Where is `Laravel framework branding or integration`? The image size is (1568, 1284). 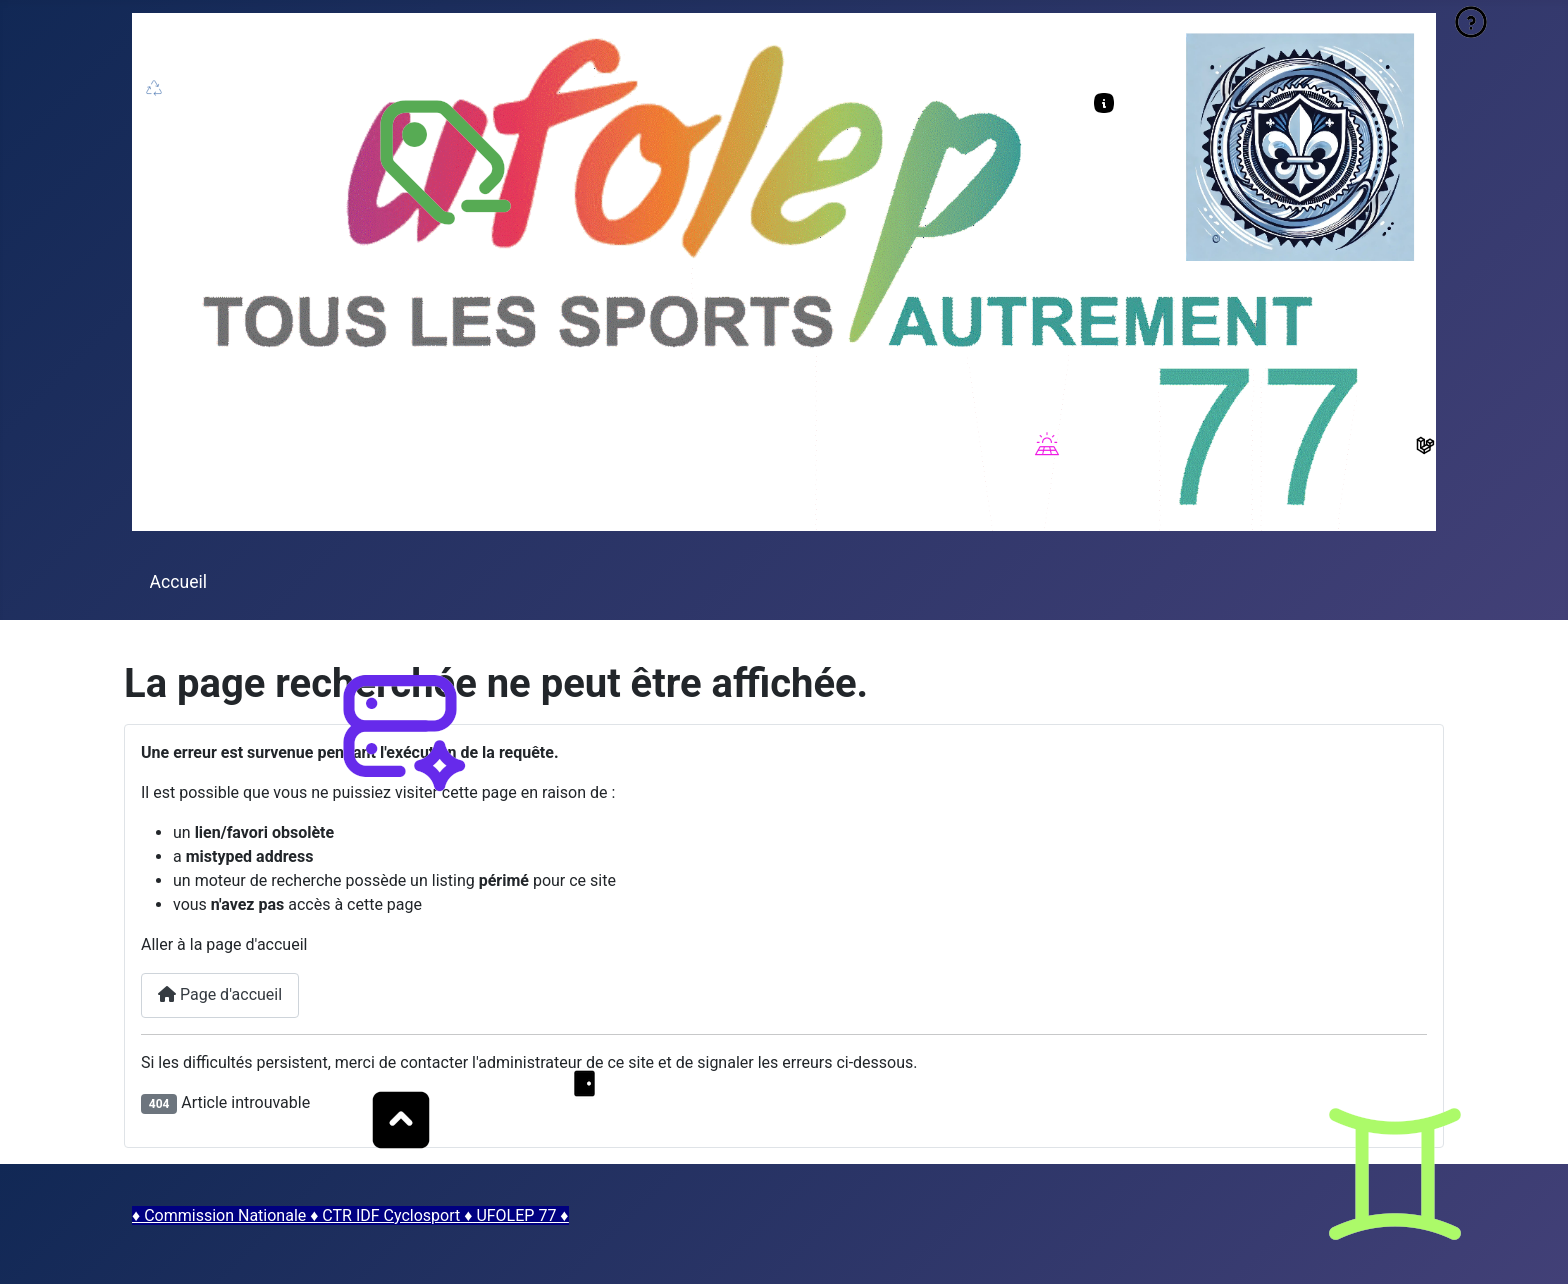
Laravel framework branding or integration is located at coordinates (1425, 445).